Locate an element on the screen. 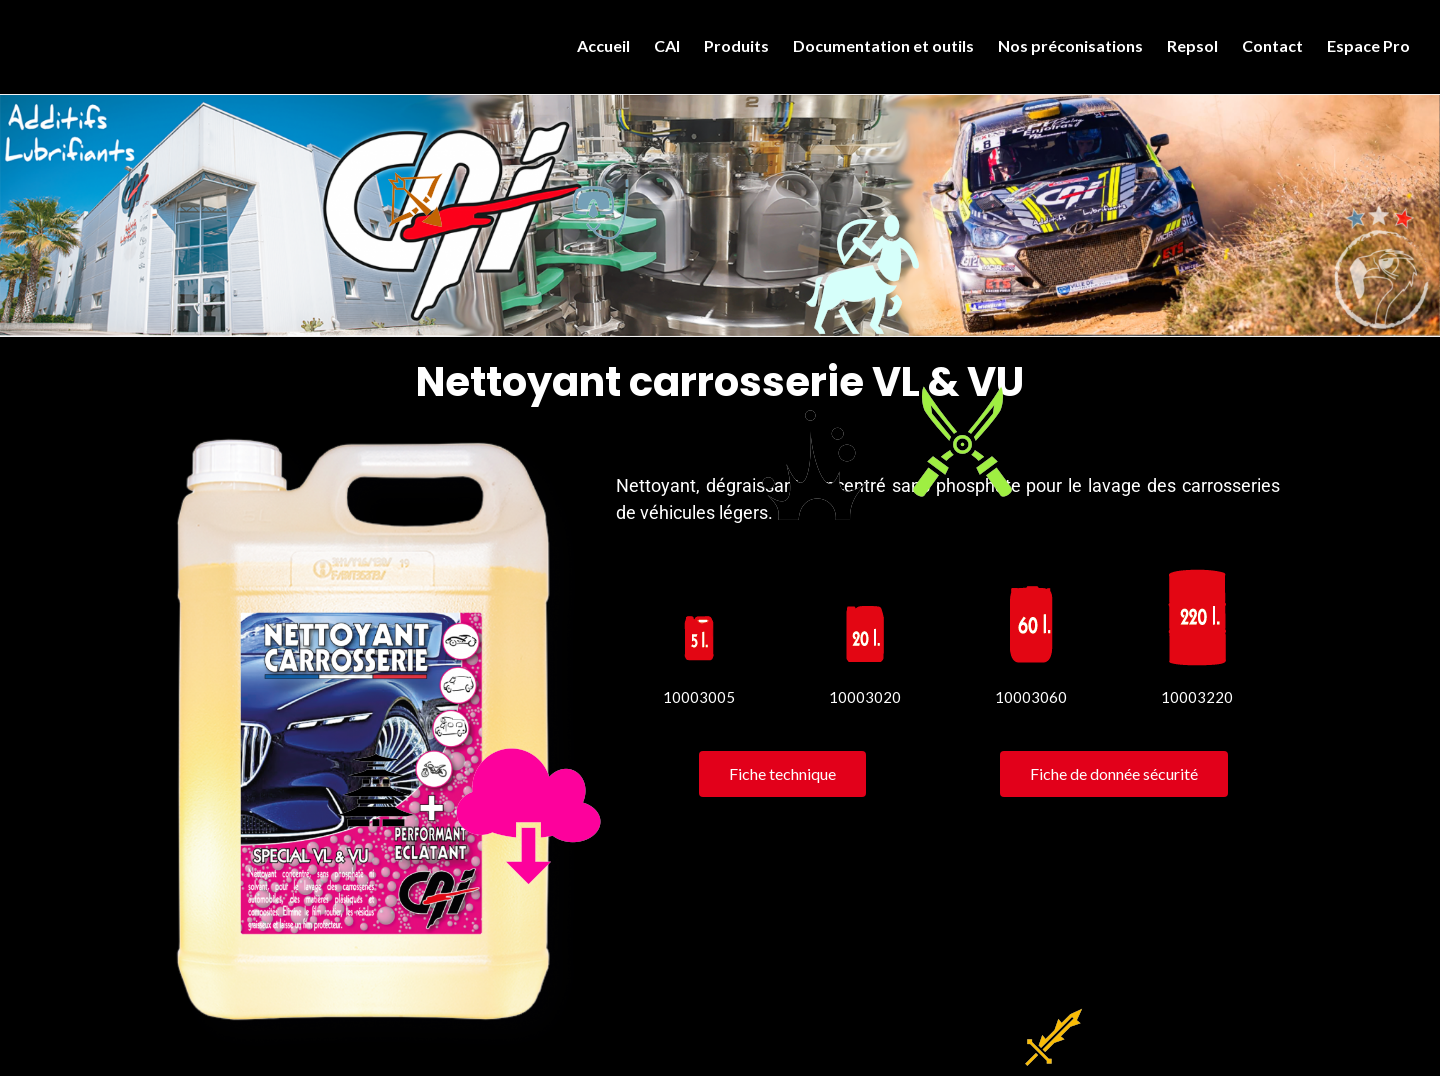 The height and width of the screenshot is (1076, 1440). equip ranged weapon is located at coordinates (415, 200).